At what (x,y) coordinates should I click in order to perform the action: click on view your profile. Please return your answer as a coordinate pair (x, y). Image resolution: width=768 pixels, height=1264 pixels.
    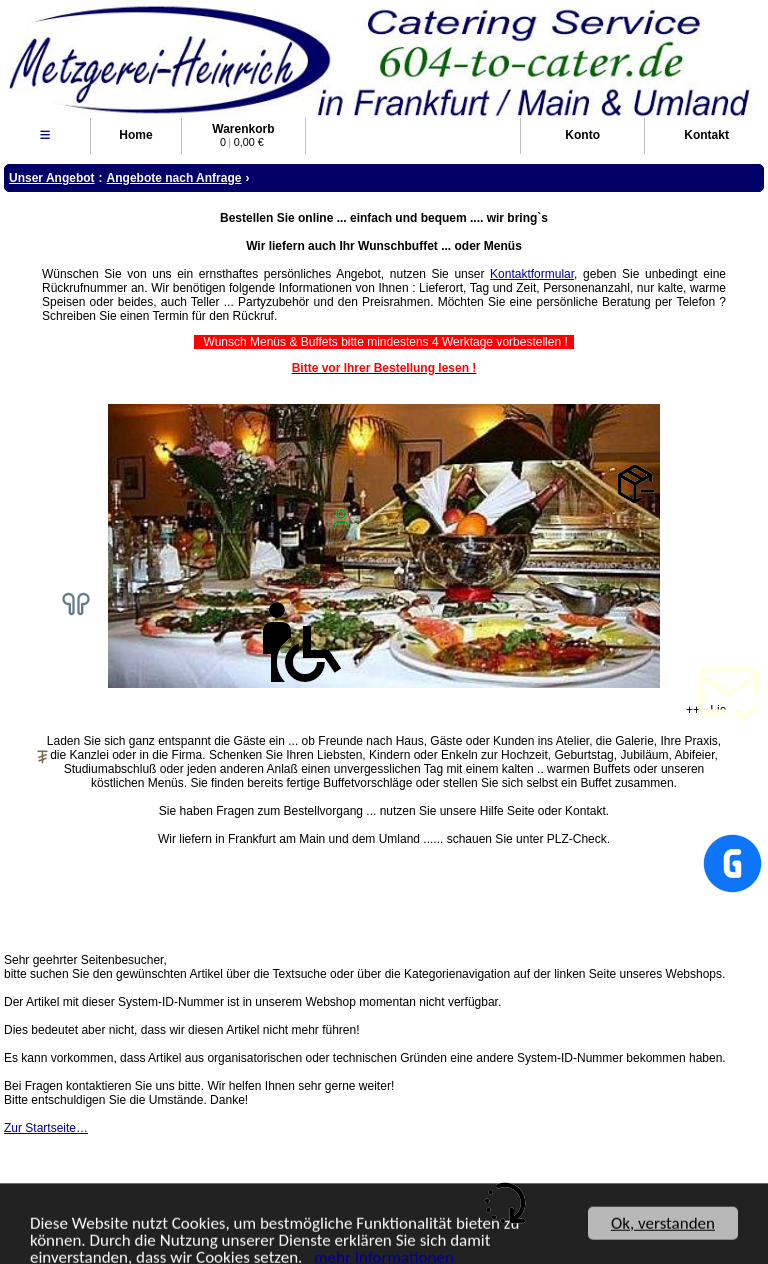
    Looking at the image, I should click on (341, 519).